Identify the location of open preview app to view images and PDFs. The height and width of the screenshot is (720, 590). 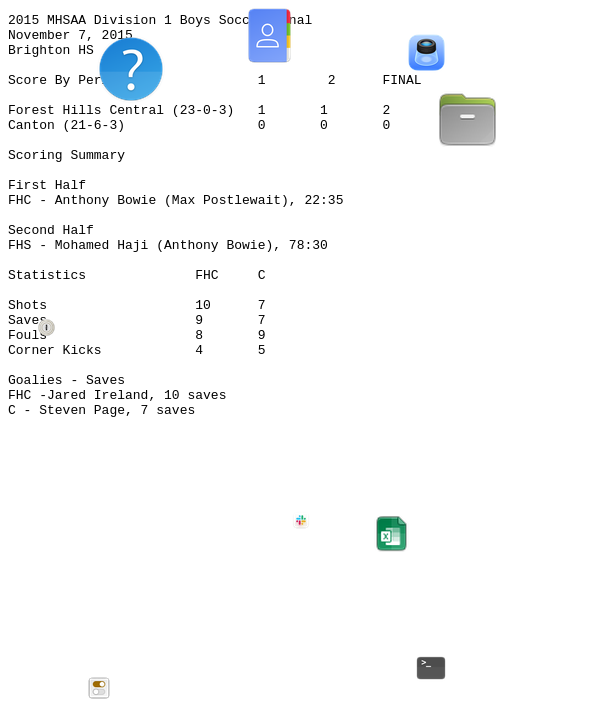
(426, 52).